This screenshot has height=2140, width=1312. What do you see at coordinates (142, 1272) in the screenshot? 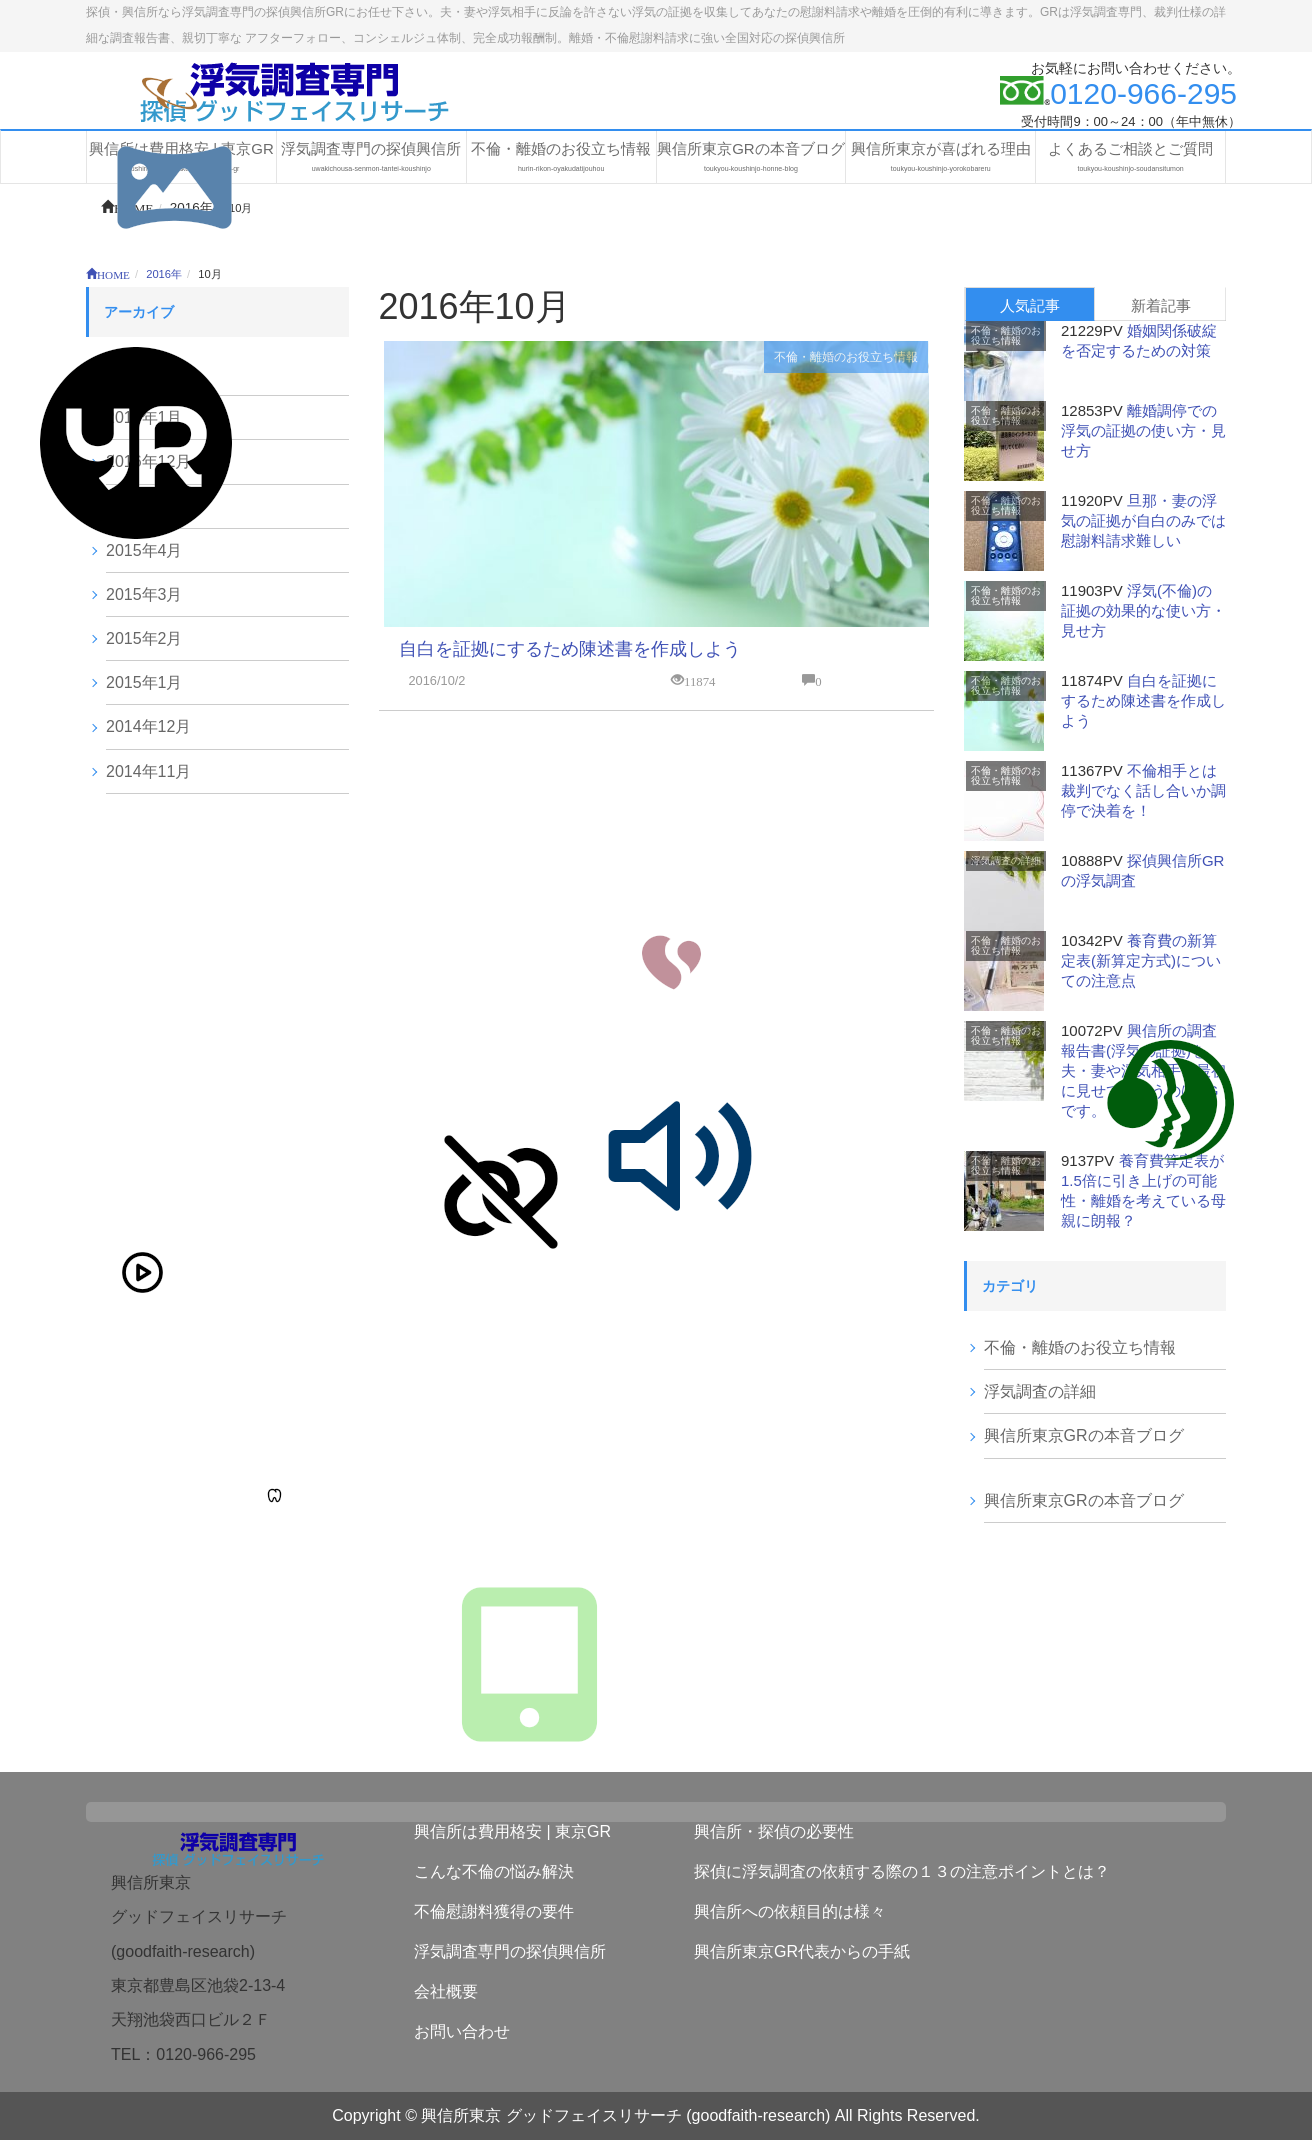
I see `play media or video content` at bounding box center [142, 1272].